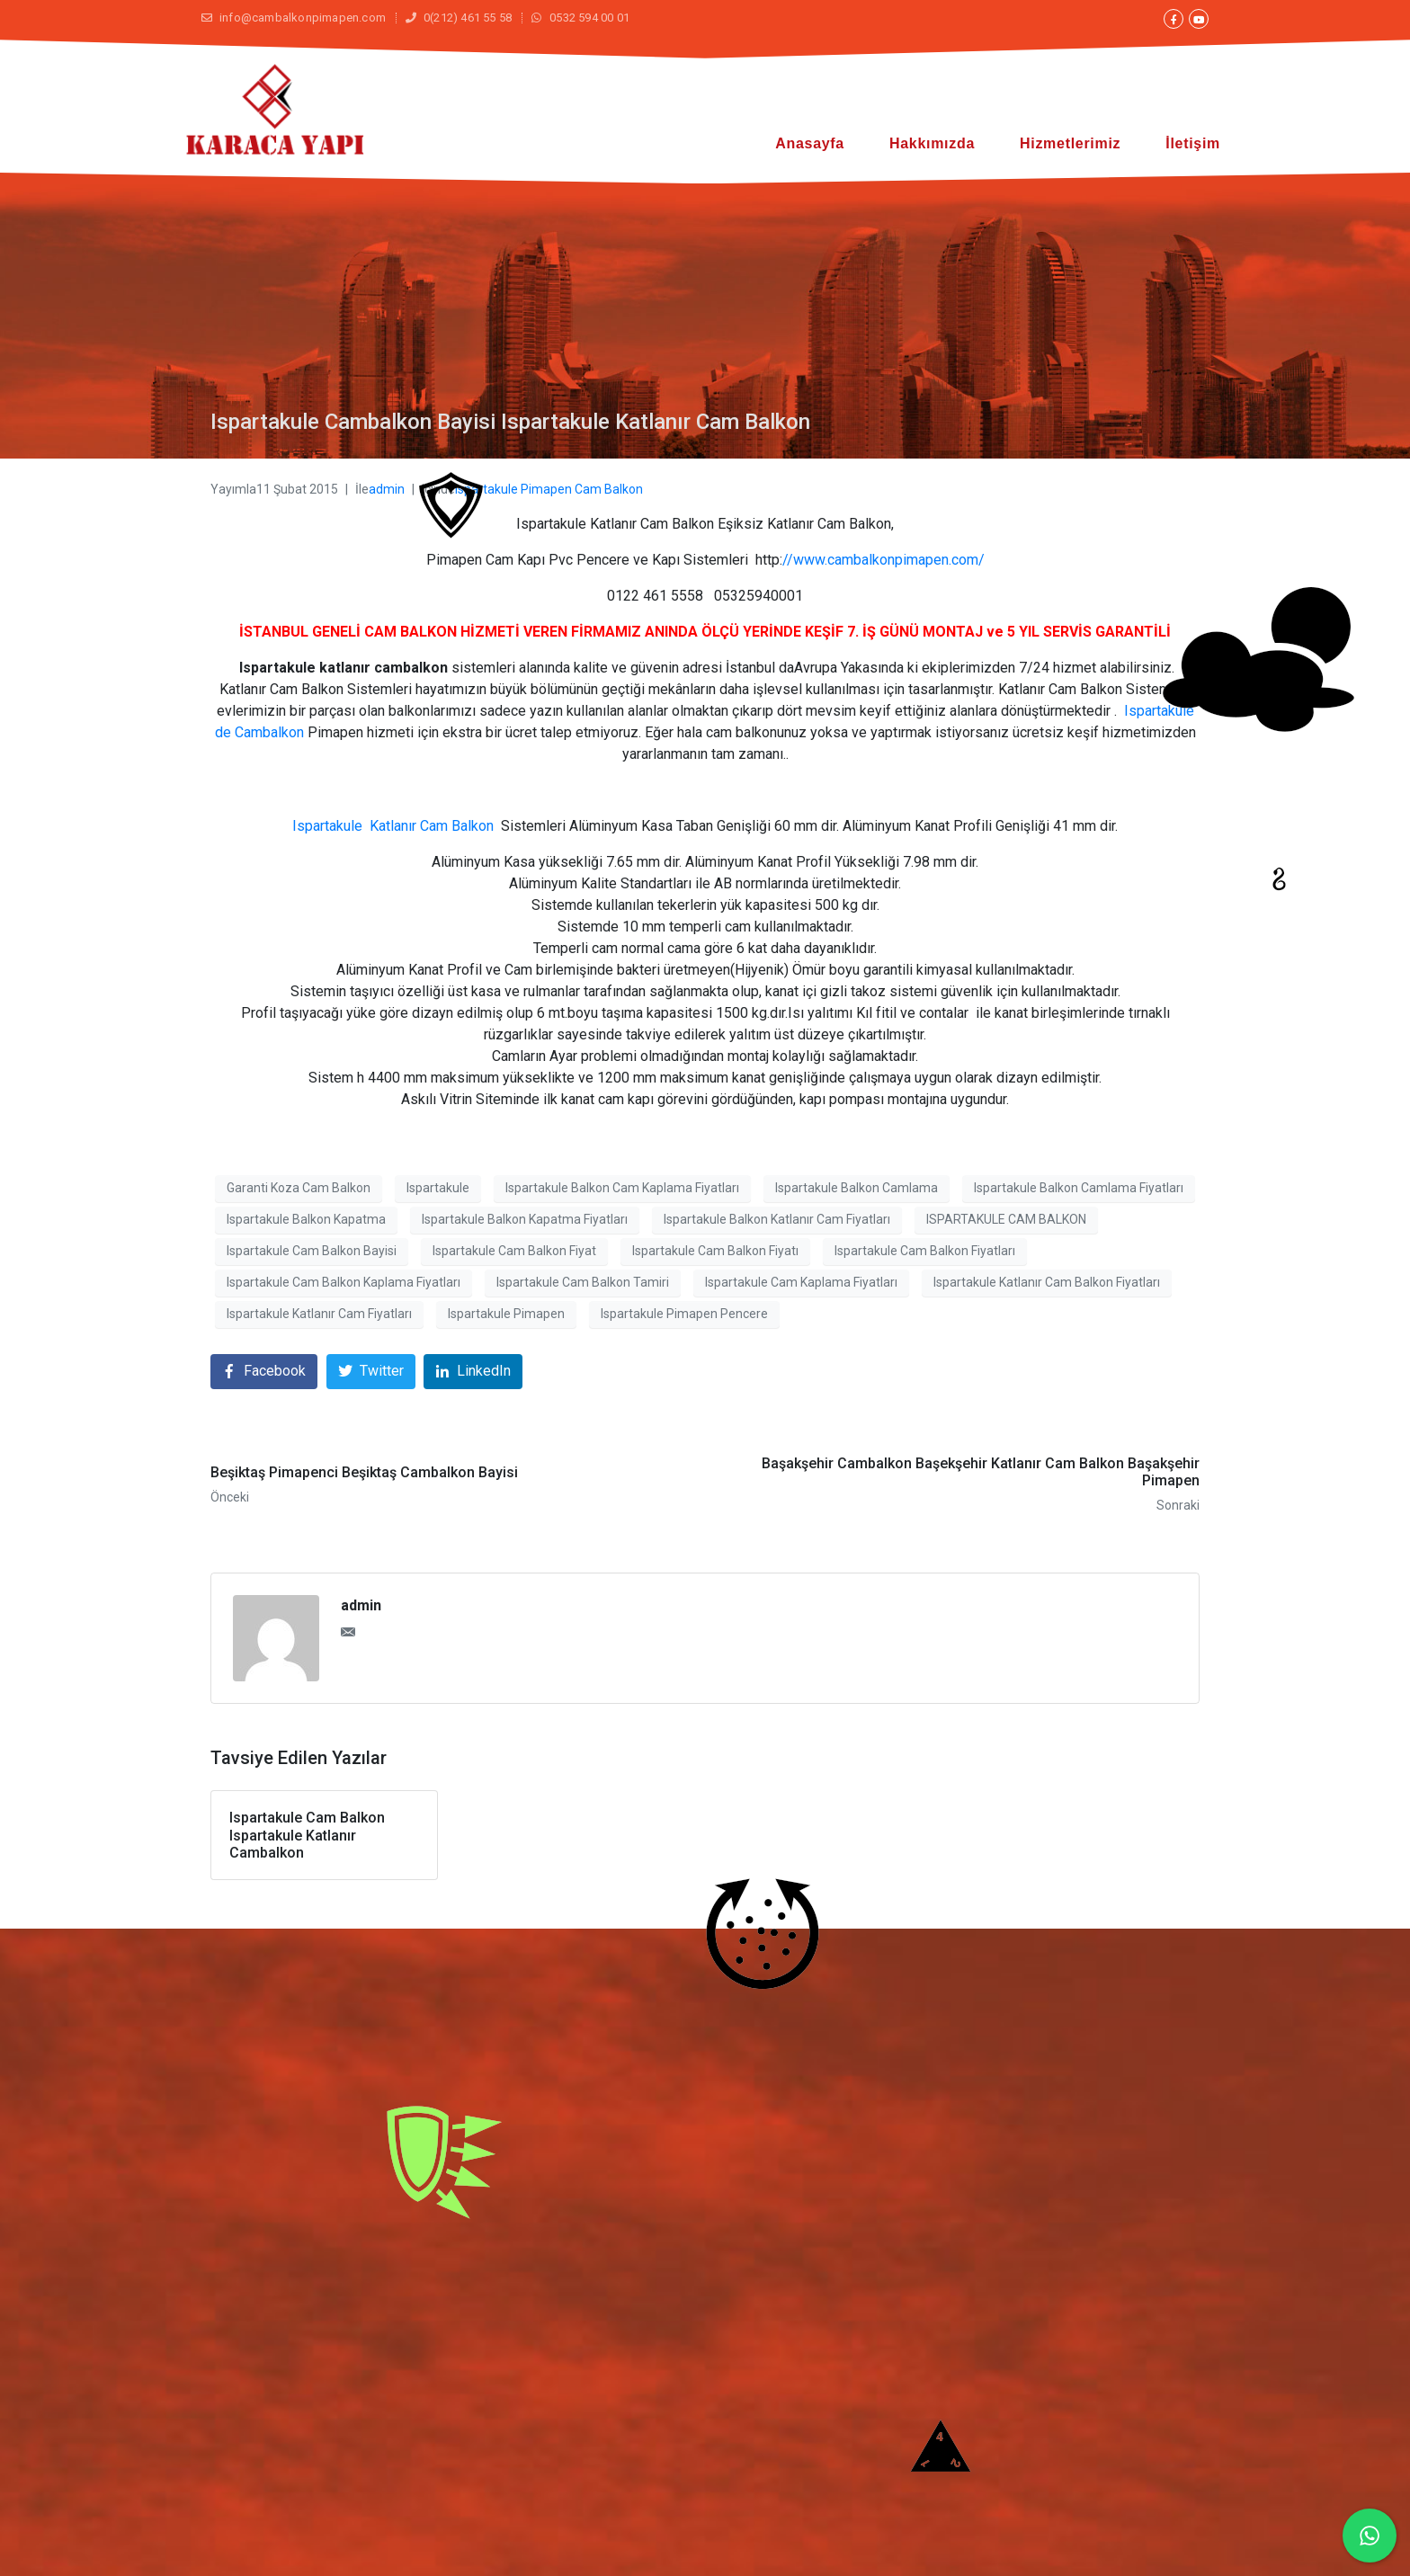 This screenshot has height=2576, width=1410. Describe the element at coordinates (443, 2162) in the screenshot. I see `indicates damage blocked or deflected` at that location.